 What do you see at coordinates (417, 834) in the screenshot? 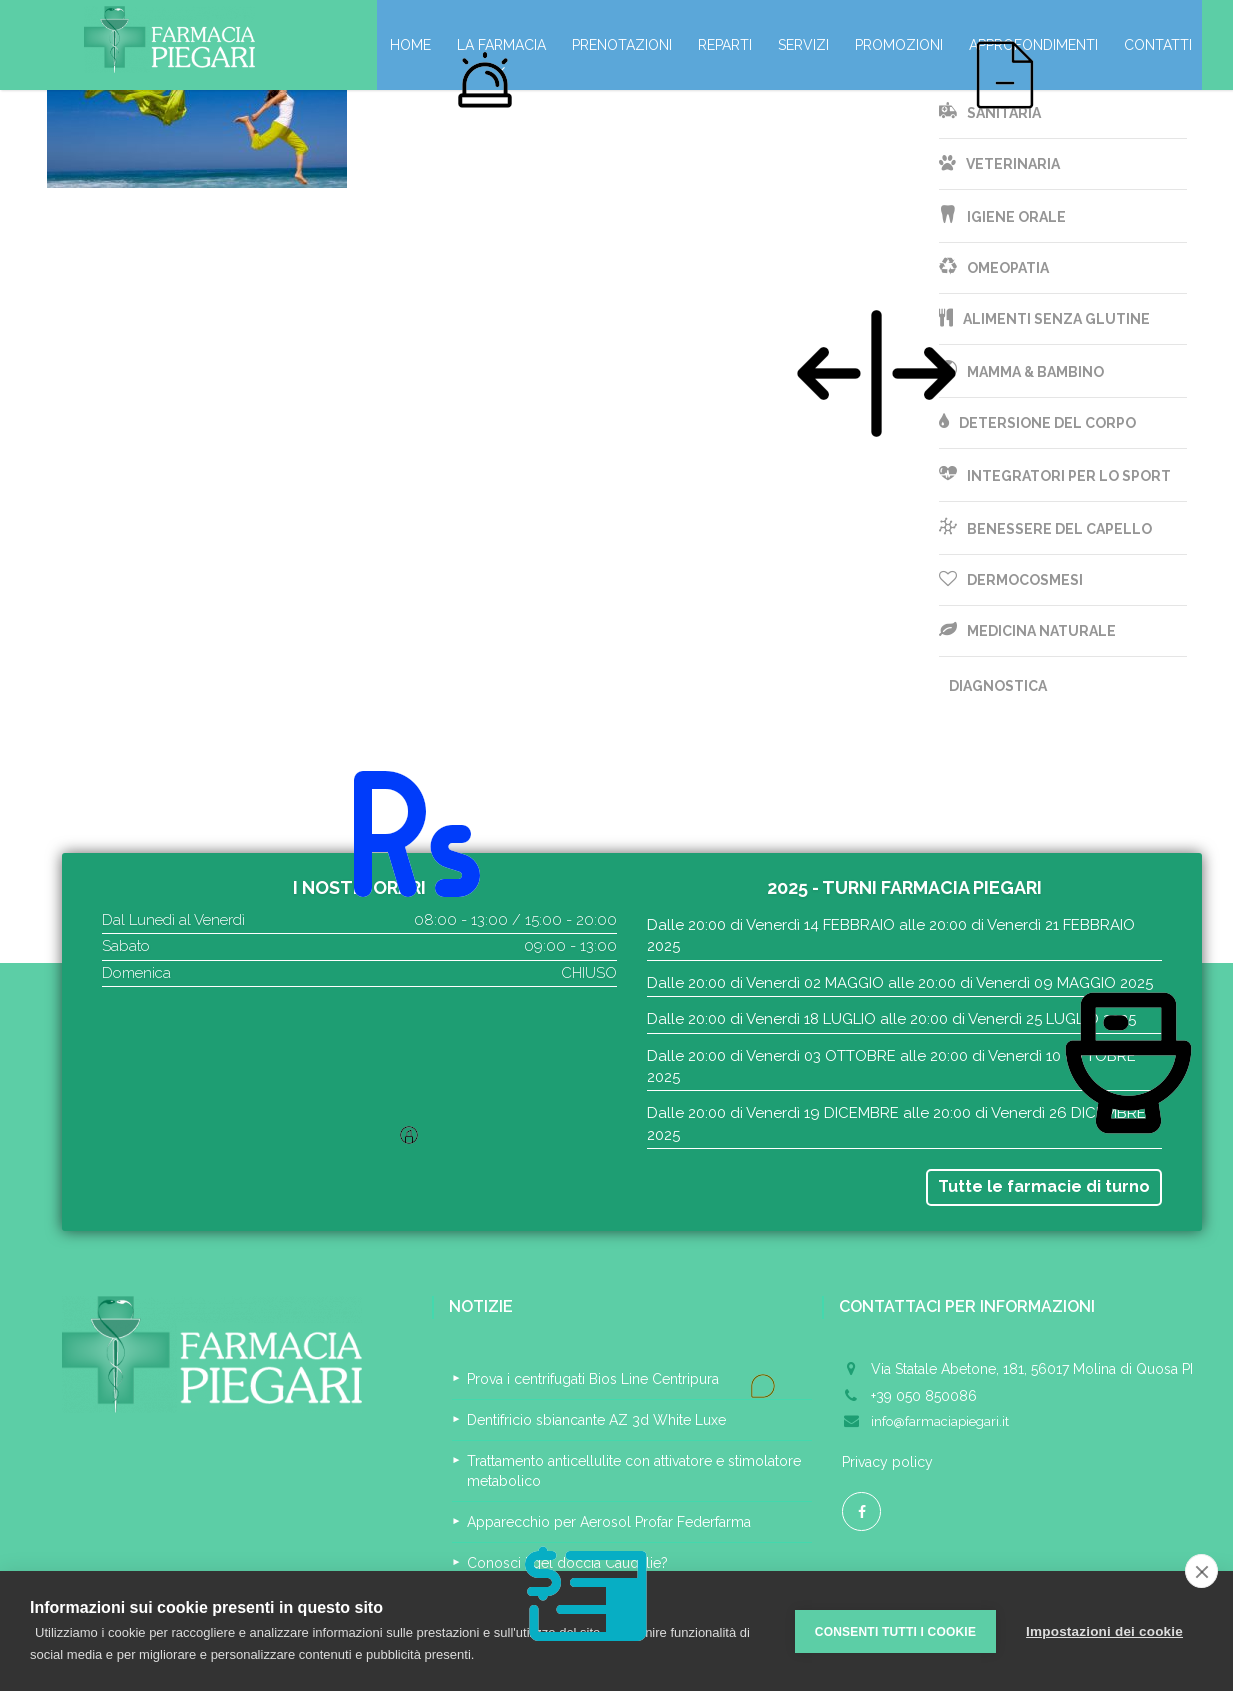
I see `indicates Indian rupee currency` at bounding box center [417, 834].